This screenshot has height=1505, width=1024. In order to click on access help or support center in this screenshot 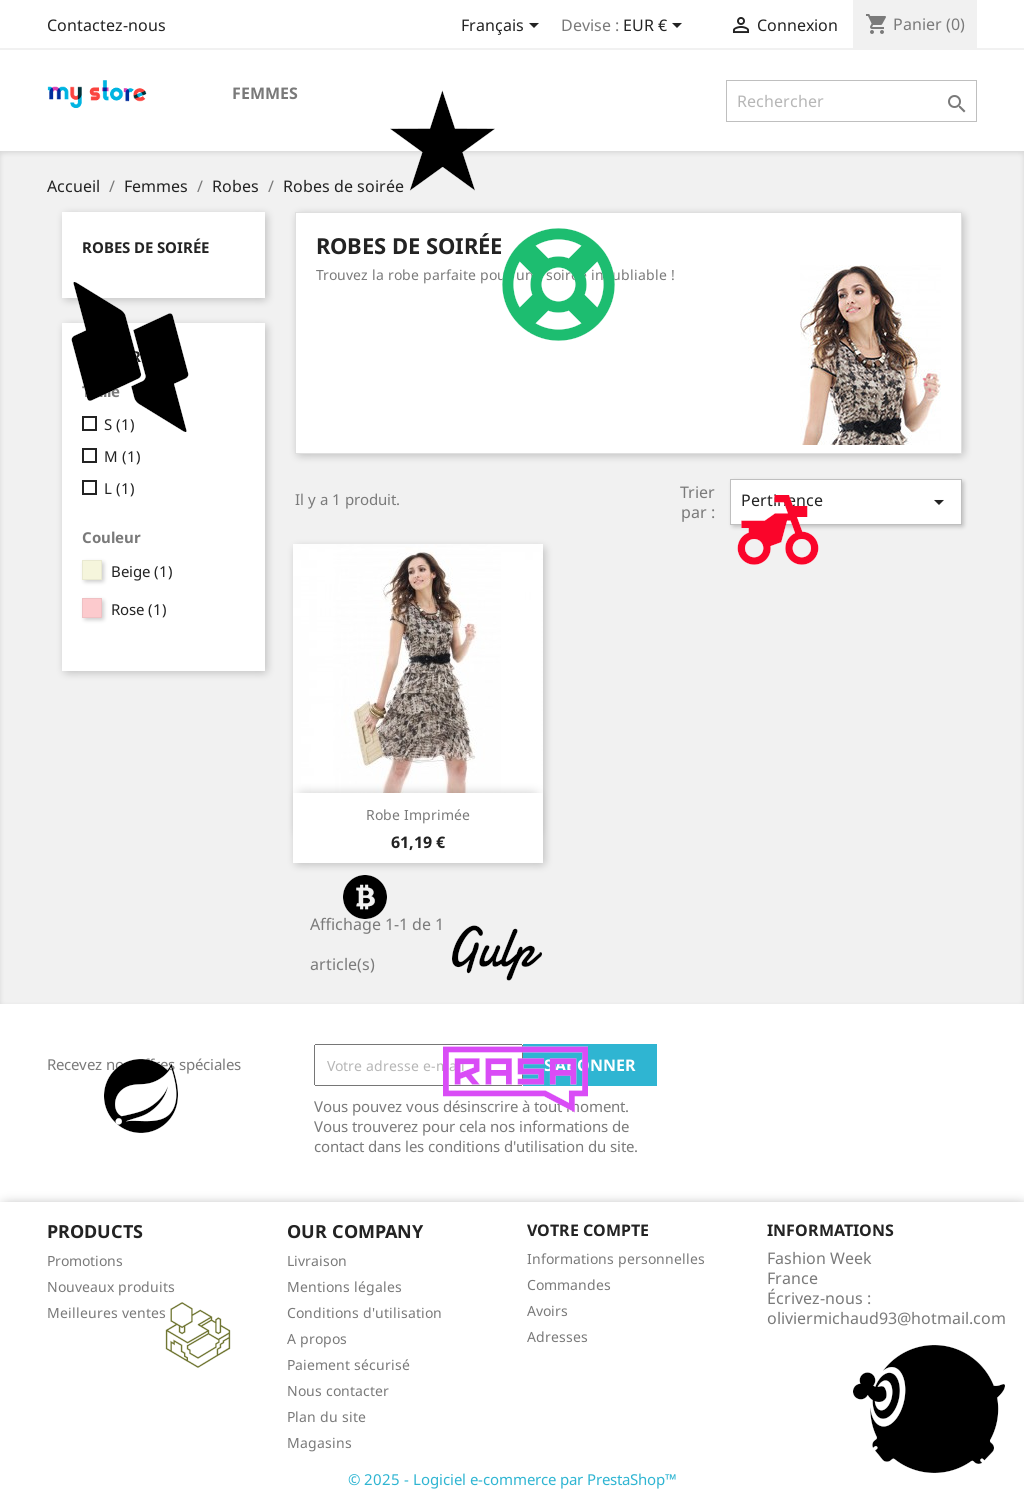, I will do `click(558, 284)`.